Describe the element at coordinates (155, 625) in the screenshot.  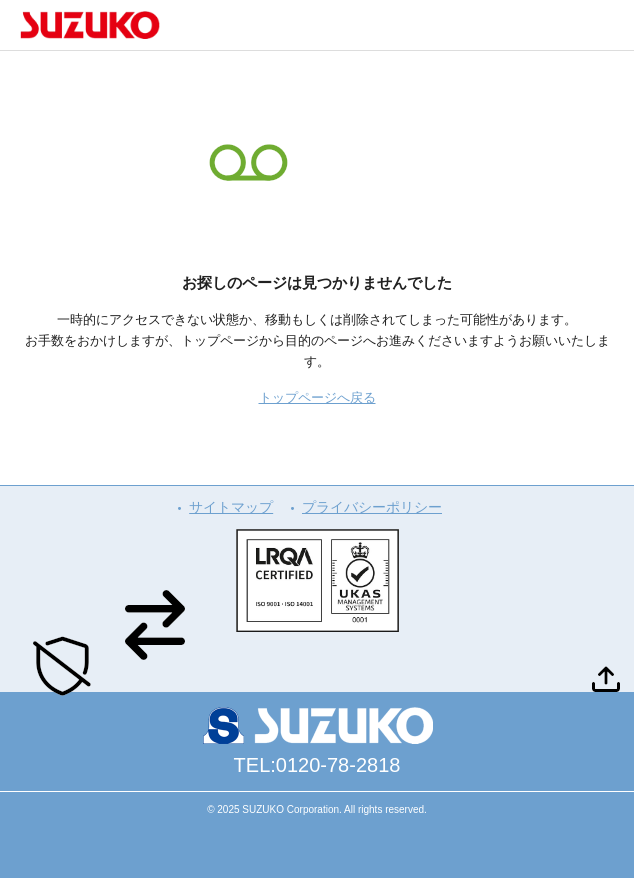
I see `switch between two views or modes` at that location.